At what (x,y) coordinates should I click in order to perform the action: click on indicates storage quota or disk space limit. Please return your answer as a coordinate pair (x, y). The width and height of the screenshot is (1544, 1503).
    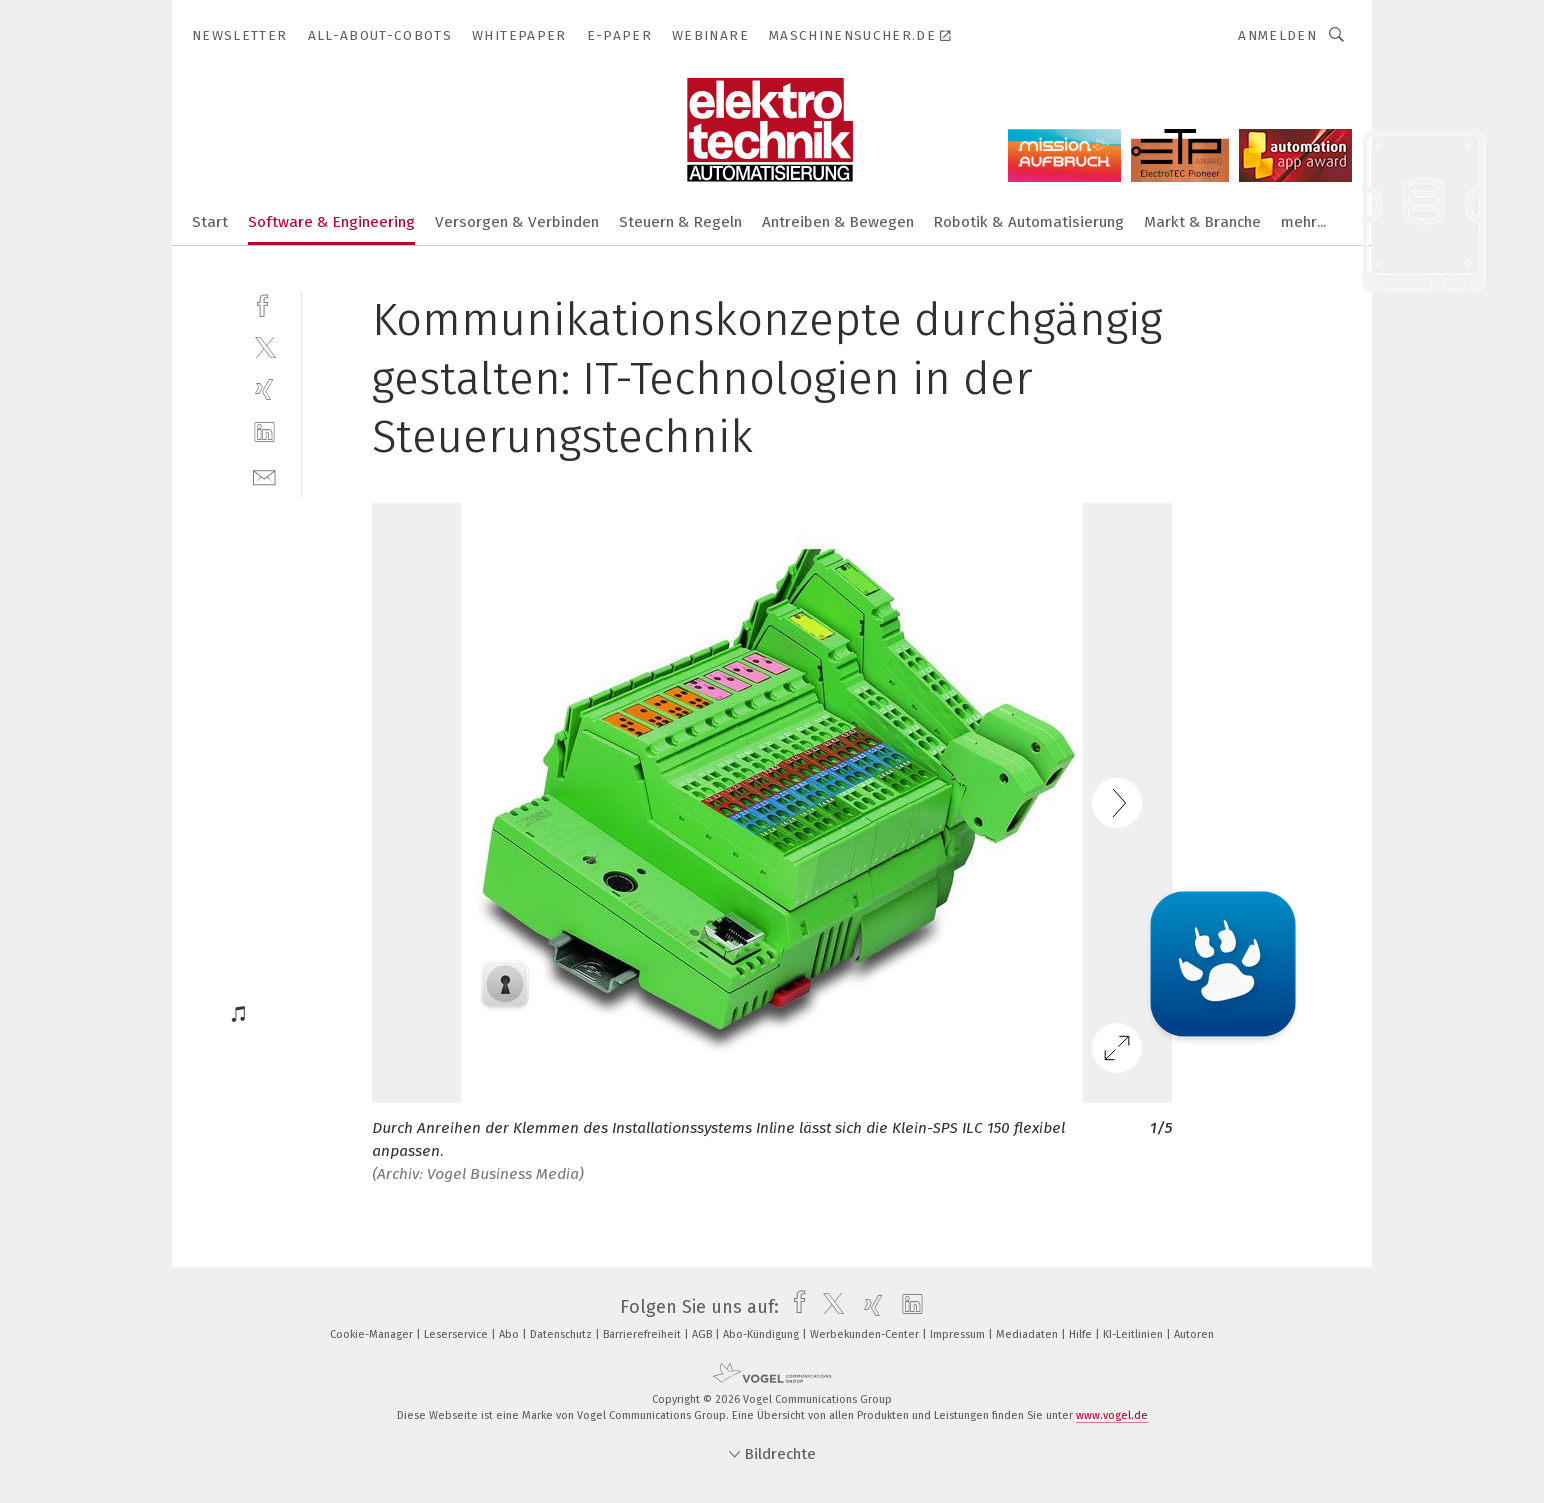
    Looking at the image, I should click on (1423, 211).